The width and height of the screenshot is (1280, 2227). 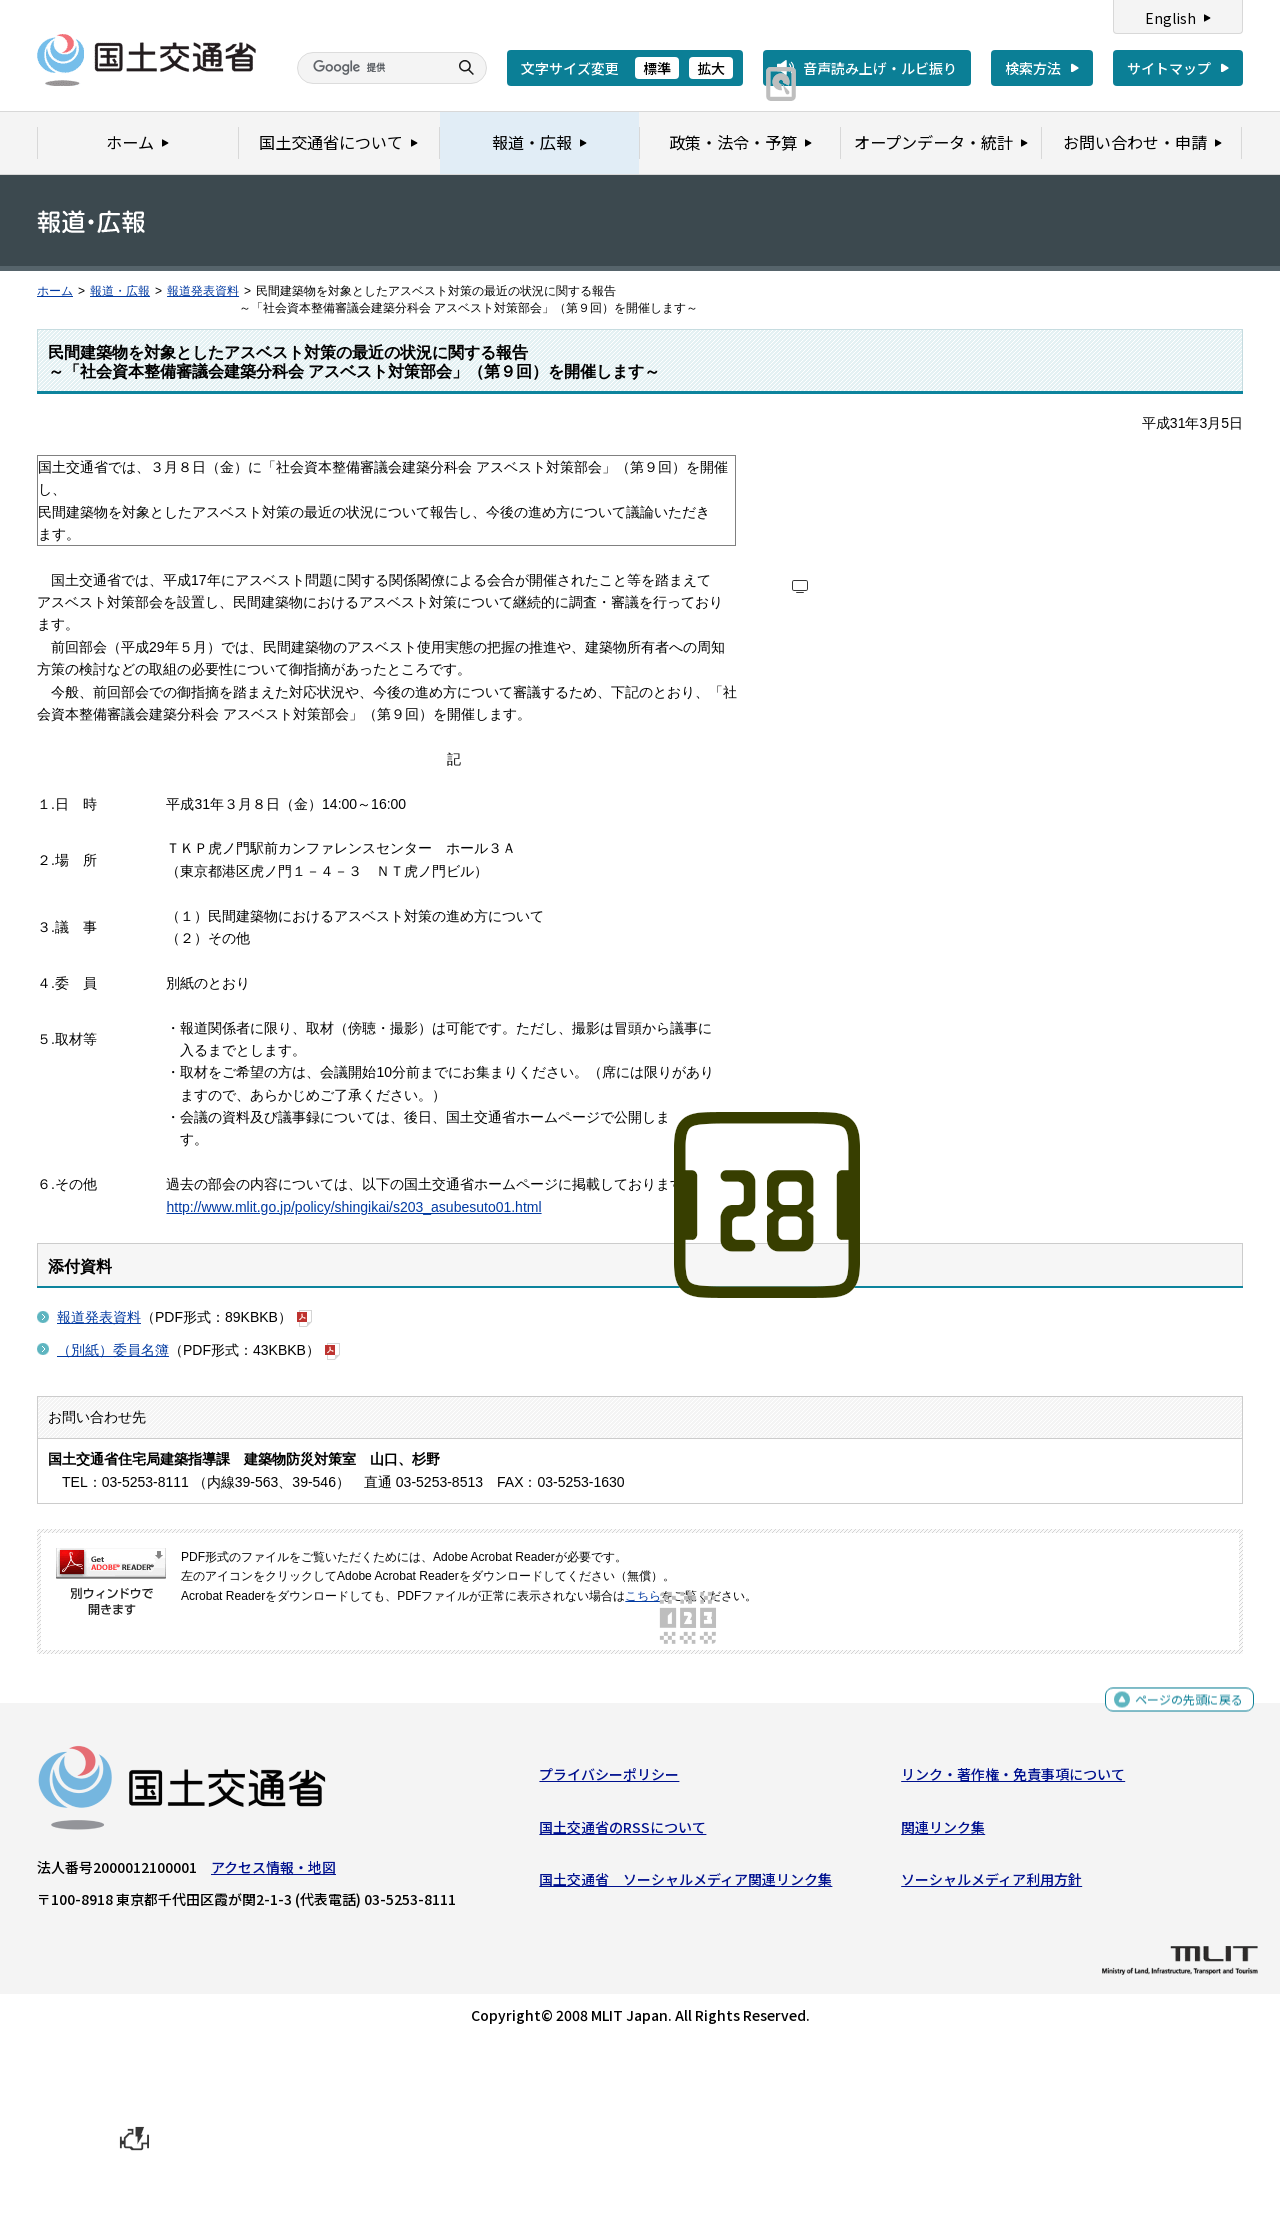 I want to click on access firewire hard drive, so click(x=781, y=84).